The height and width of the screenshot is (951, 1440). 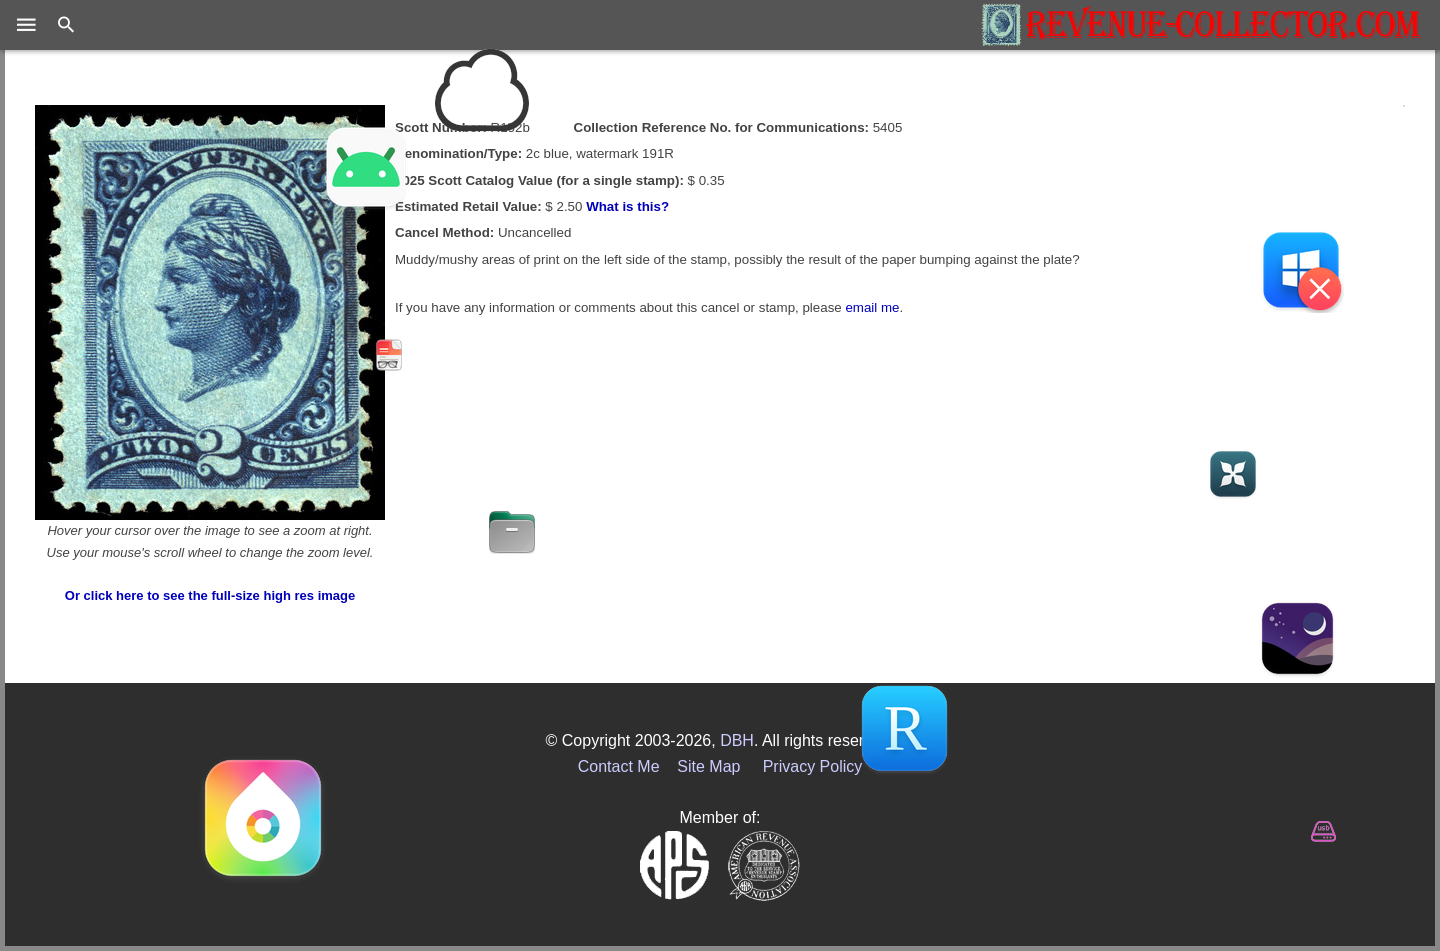 I want to click on uninstall windows applications running through wine, so click(x=1301, y=270).